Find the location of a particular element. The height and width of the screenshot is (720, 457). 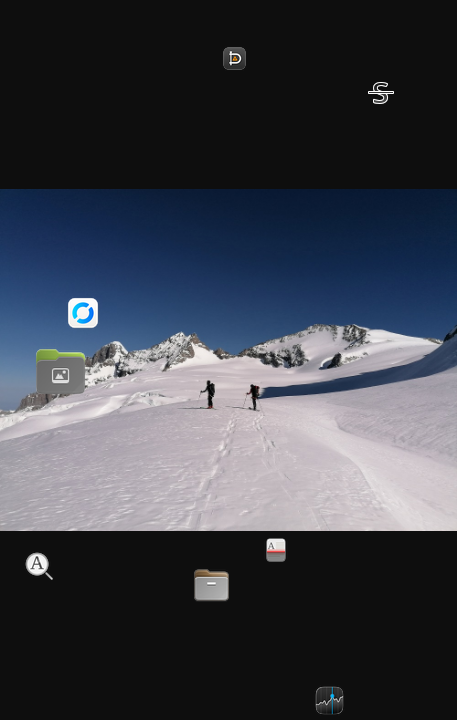

open rustdesk remote desktop application is located at coordinates (83, 313).